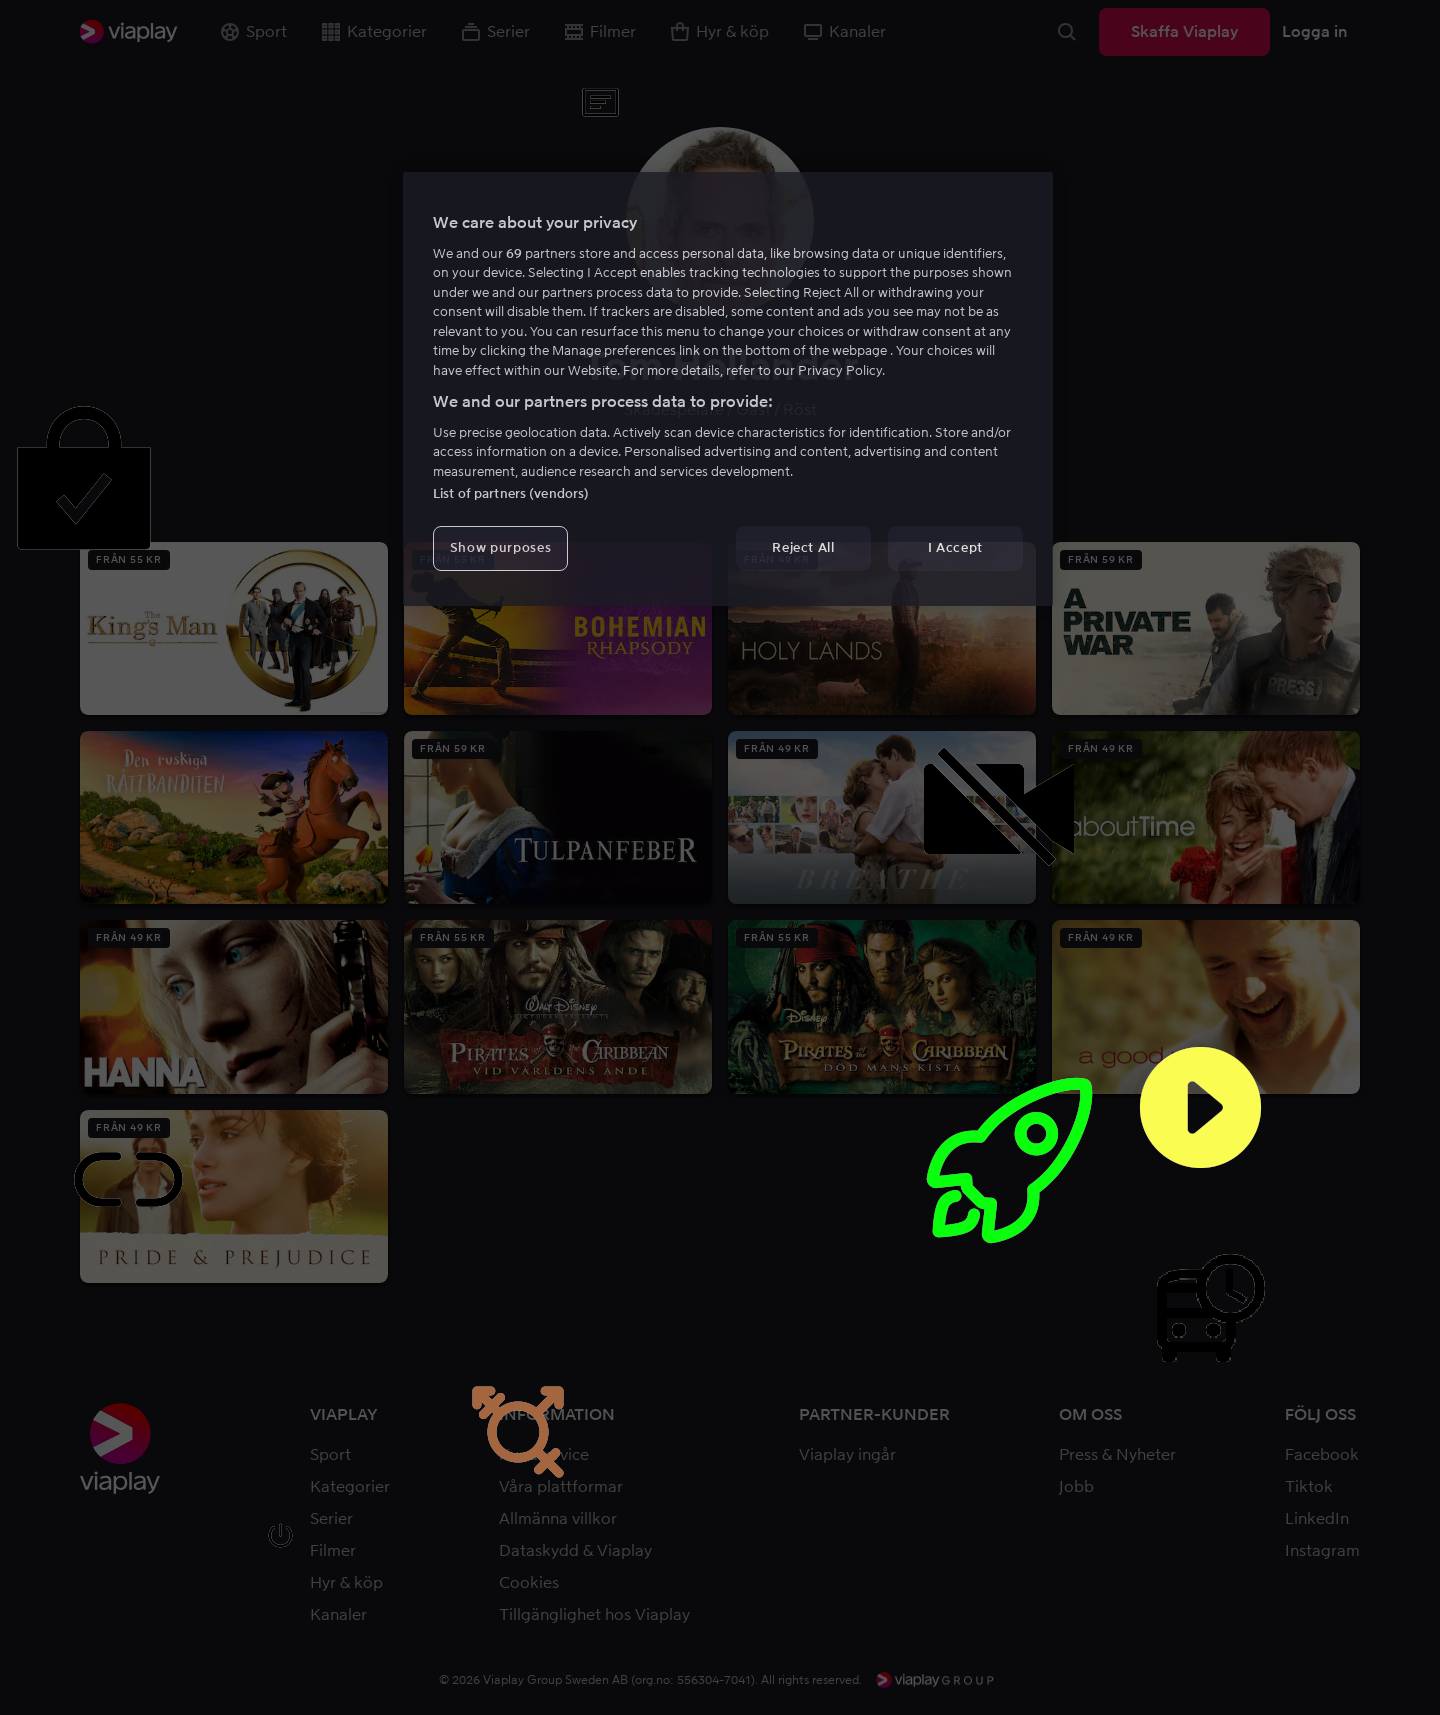 The image size is (1440, 1715). I want to click on disconnect or remove a linked account, so click(128, 1179).